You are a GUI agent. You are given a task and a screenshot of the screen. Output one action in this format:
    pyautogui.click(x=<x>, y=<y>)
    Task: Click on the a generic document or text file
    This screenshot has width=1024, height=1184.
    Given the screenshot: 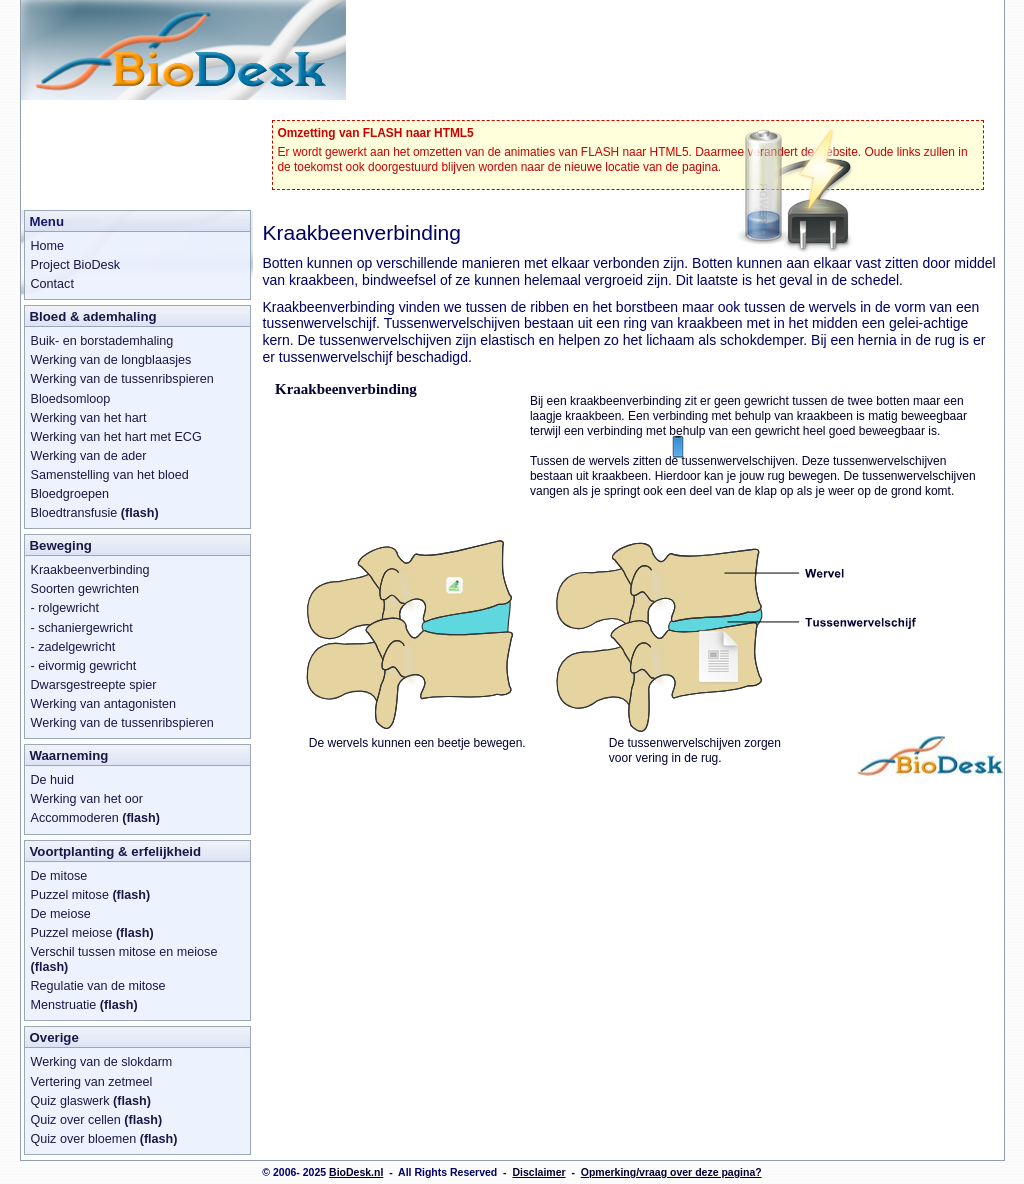 What is the action you would take?
    pyautogui.click(x=718, y=657)
    